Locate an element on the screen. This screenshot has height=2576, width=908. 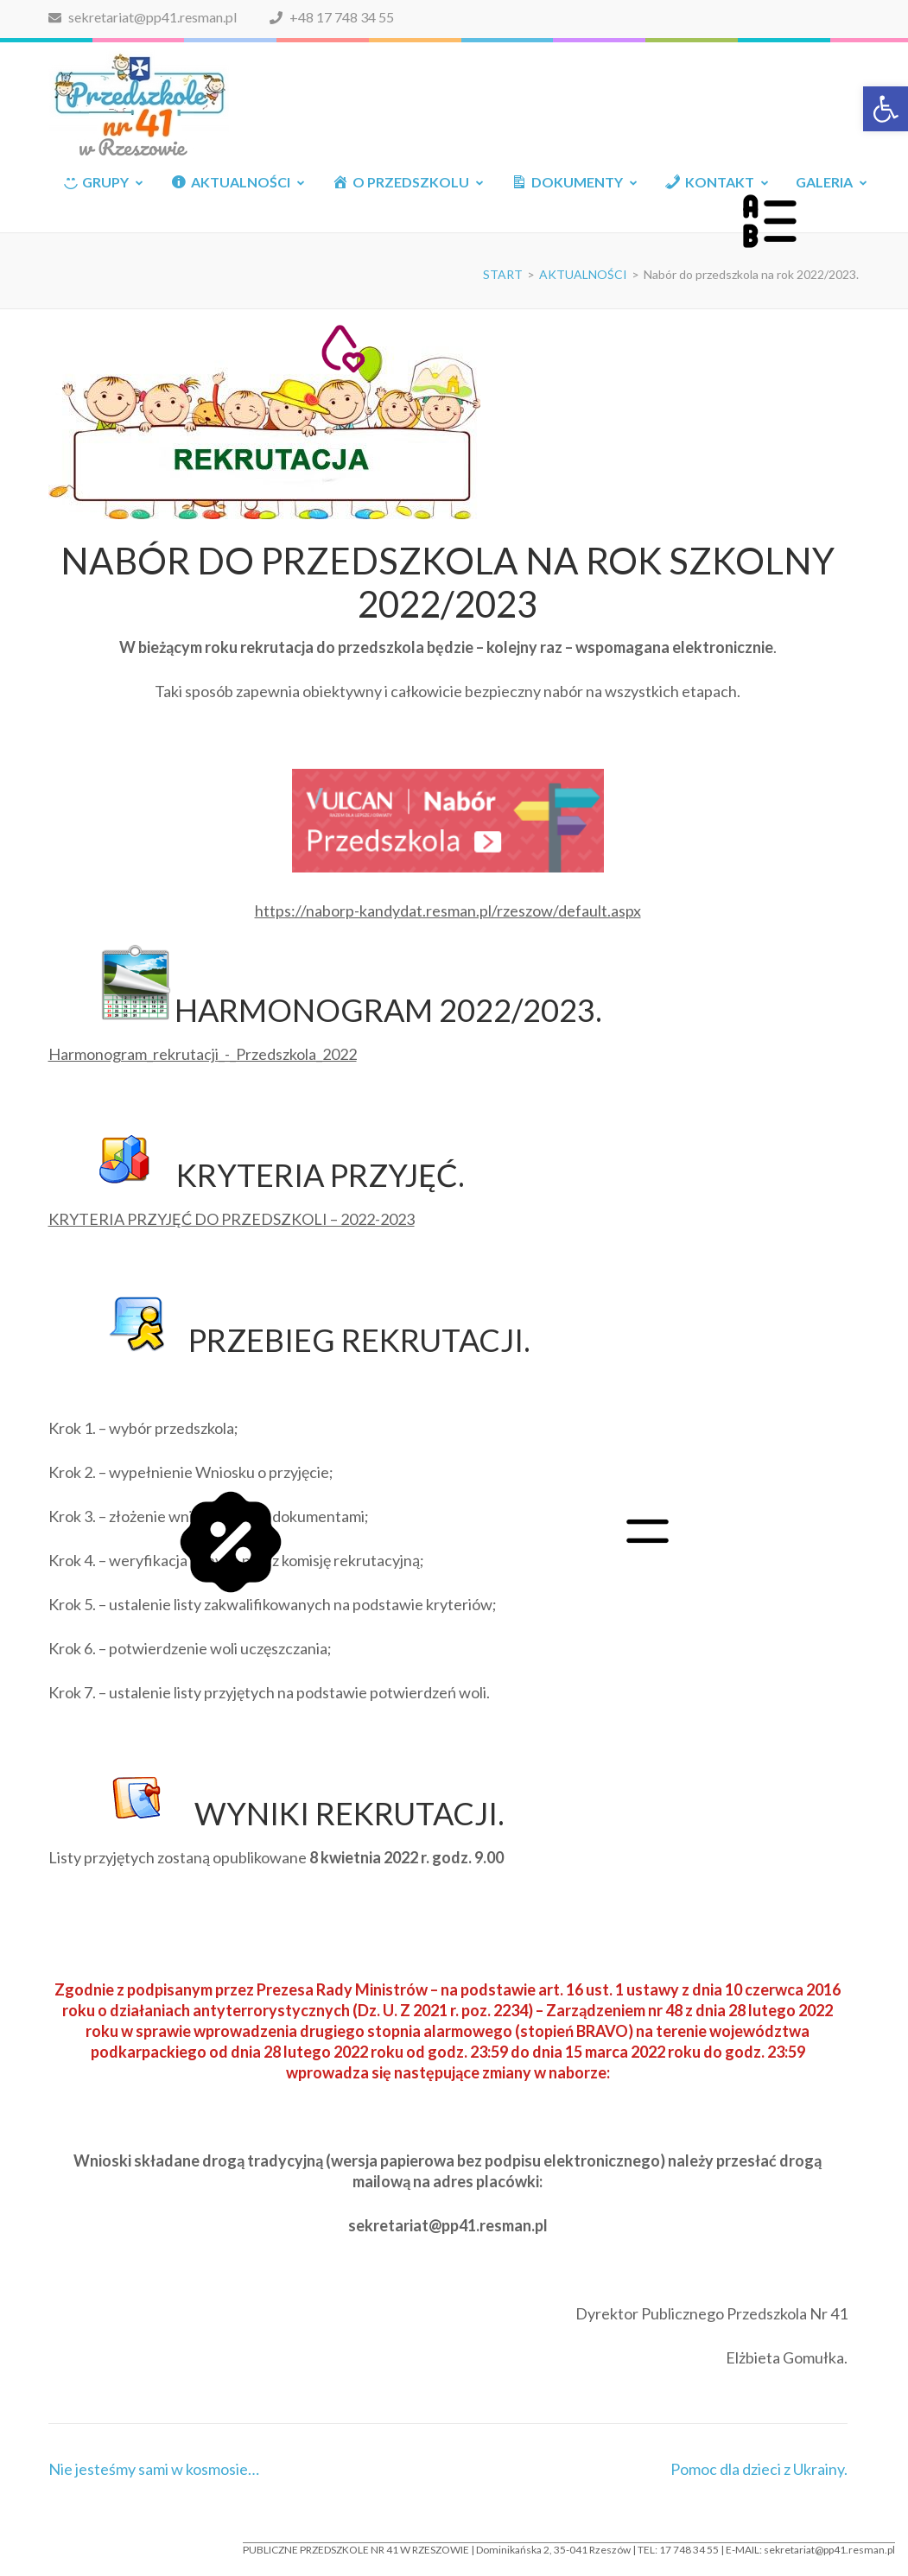
view available discounts or promotions is located at coordinates (231, 1542).